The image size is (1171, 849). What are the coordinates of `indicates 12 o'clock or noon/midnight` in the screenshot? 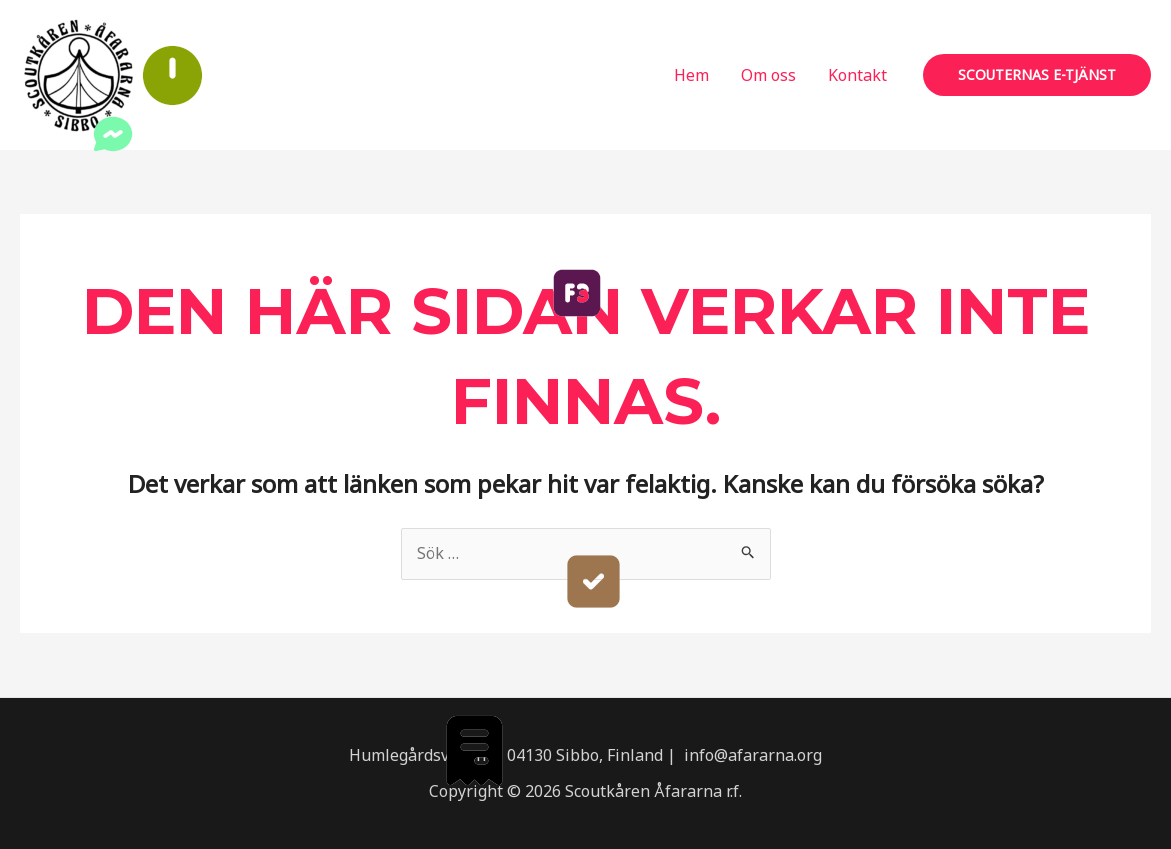 It's located at (172, 75).